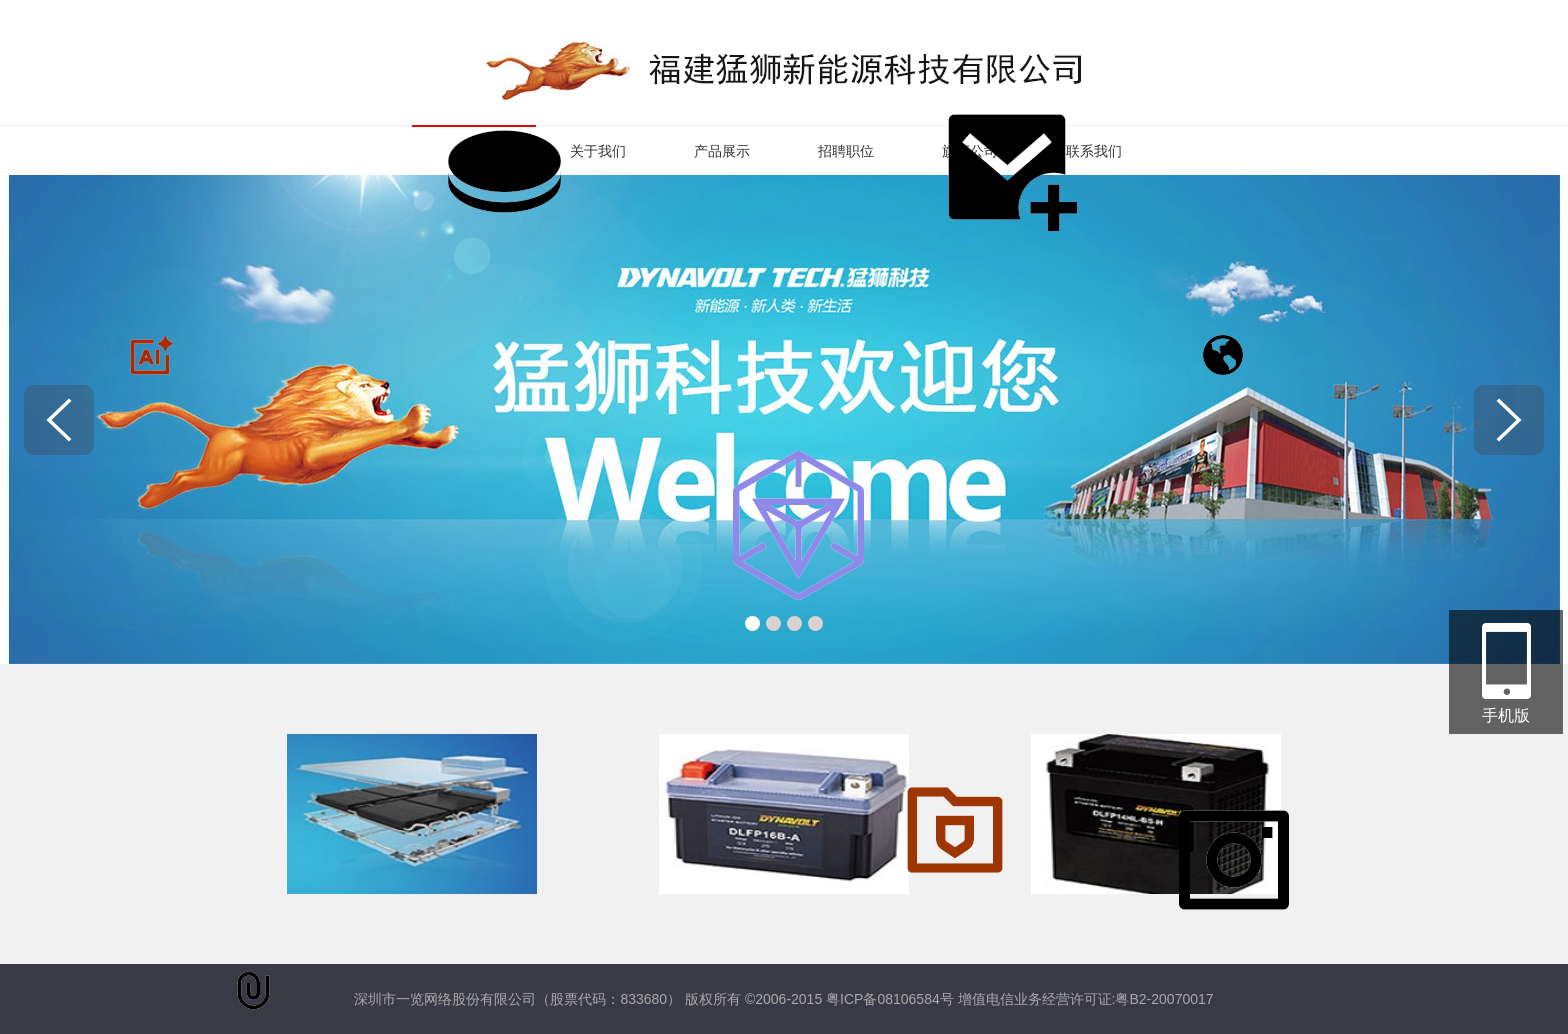  I want to click on open the Ingress app, so click(798, 525).